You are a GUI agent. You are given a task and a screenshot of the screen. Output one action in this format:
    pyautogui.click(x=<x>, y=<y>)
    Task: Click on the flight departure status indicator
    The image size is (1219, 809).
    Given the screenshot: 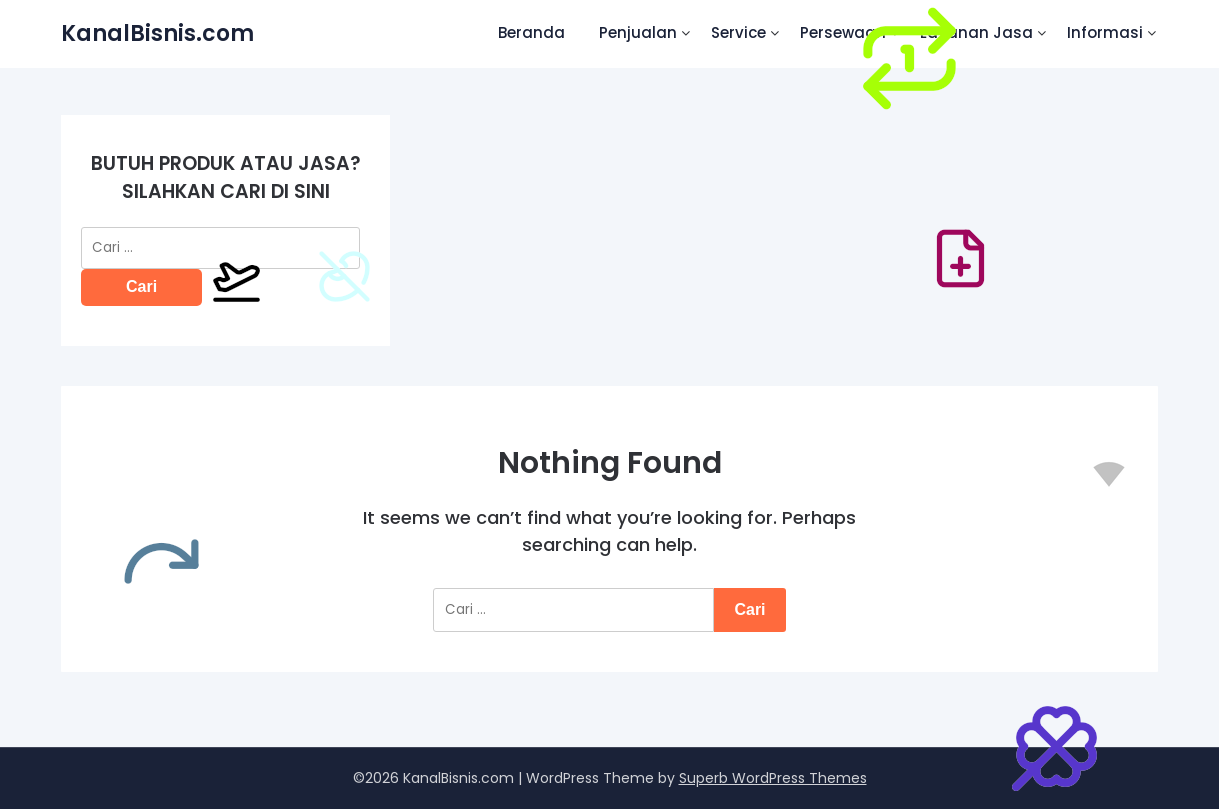 What is the action you would take?
    pyautogui.click(x=236, y=278)
    